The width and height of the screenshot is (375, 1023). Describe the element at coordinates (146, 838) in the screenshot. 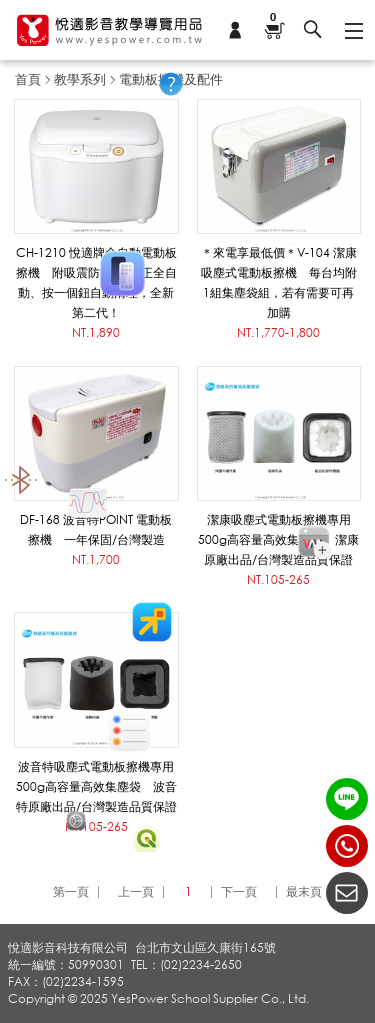

I see `open qgis geographic information system application` at that location.